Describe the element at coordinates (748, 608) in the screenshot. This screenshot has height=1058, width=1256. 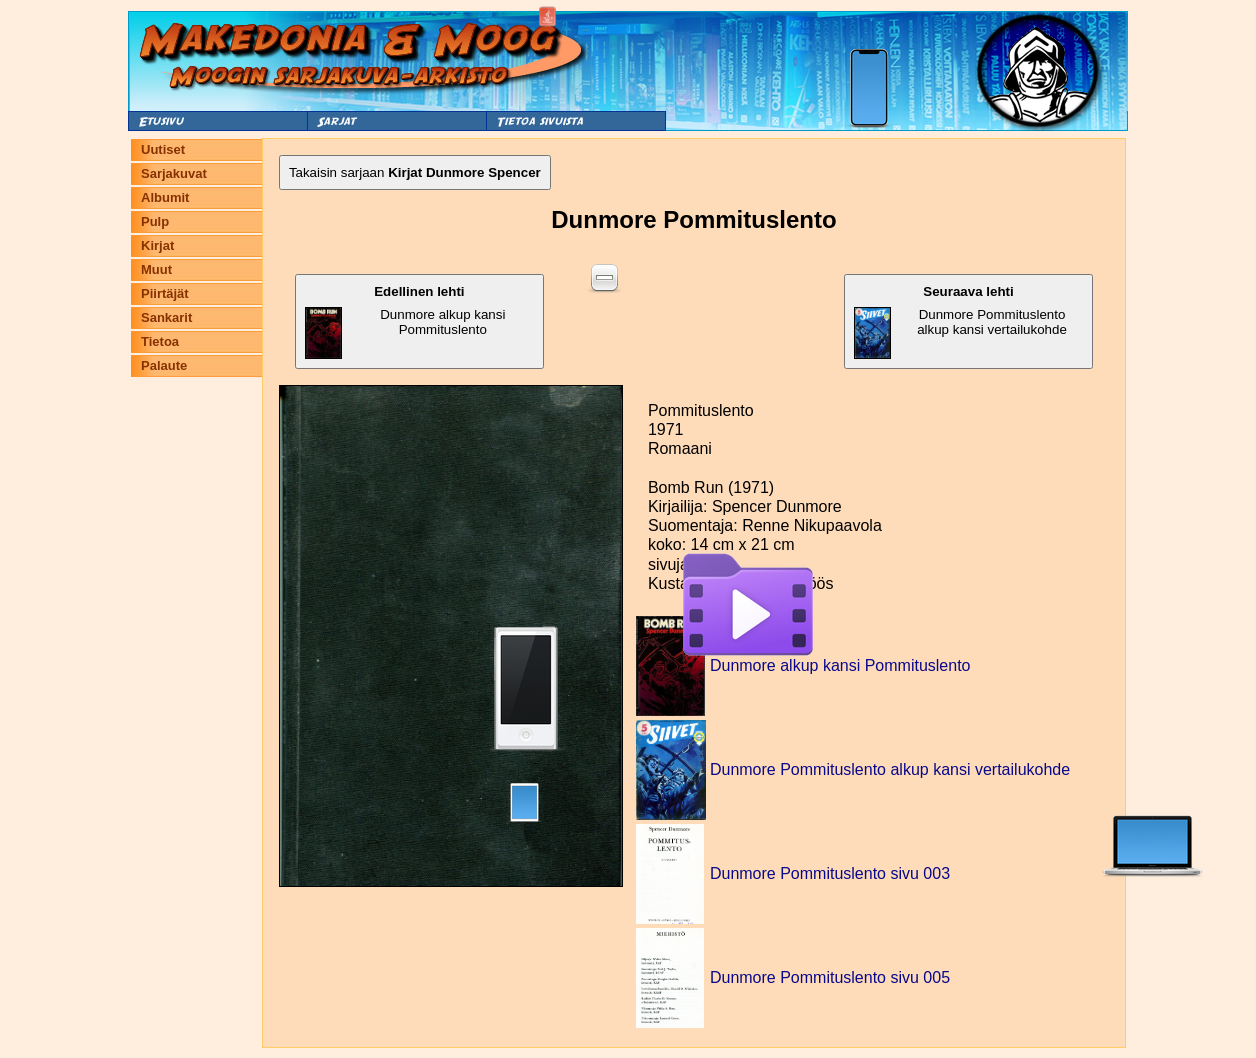
I see `open your videos folder` at that location.